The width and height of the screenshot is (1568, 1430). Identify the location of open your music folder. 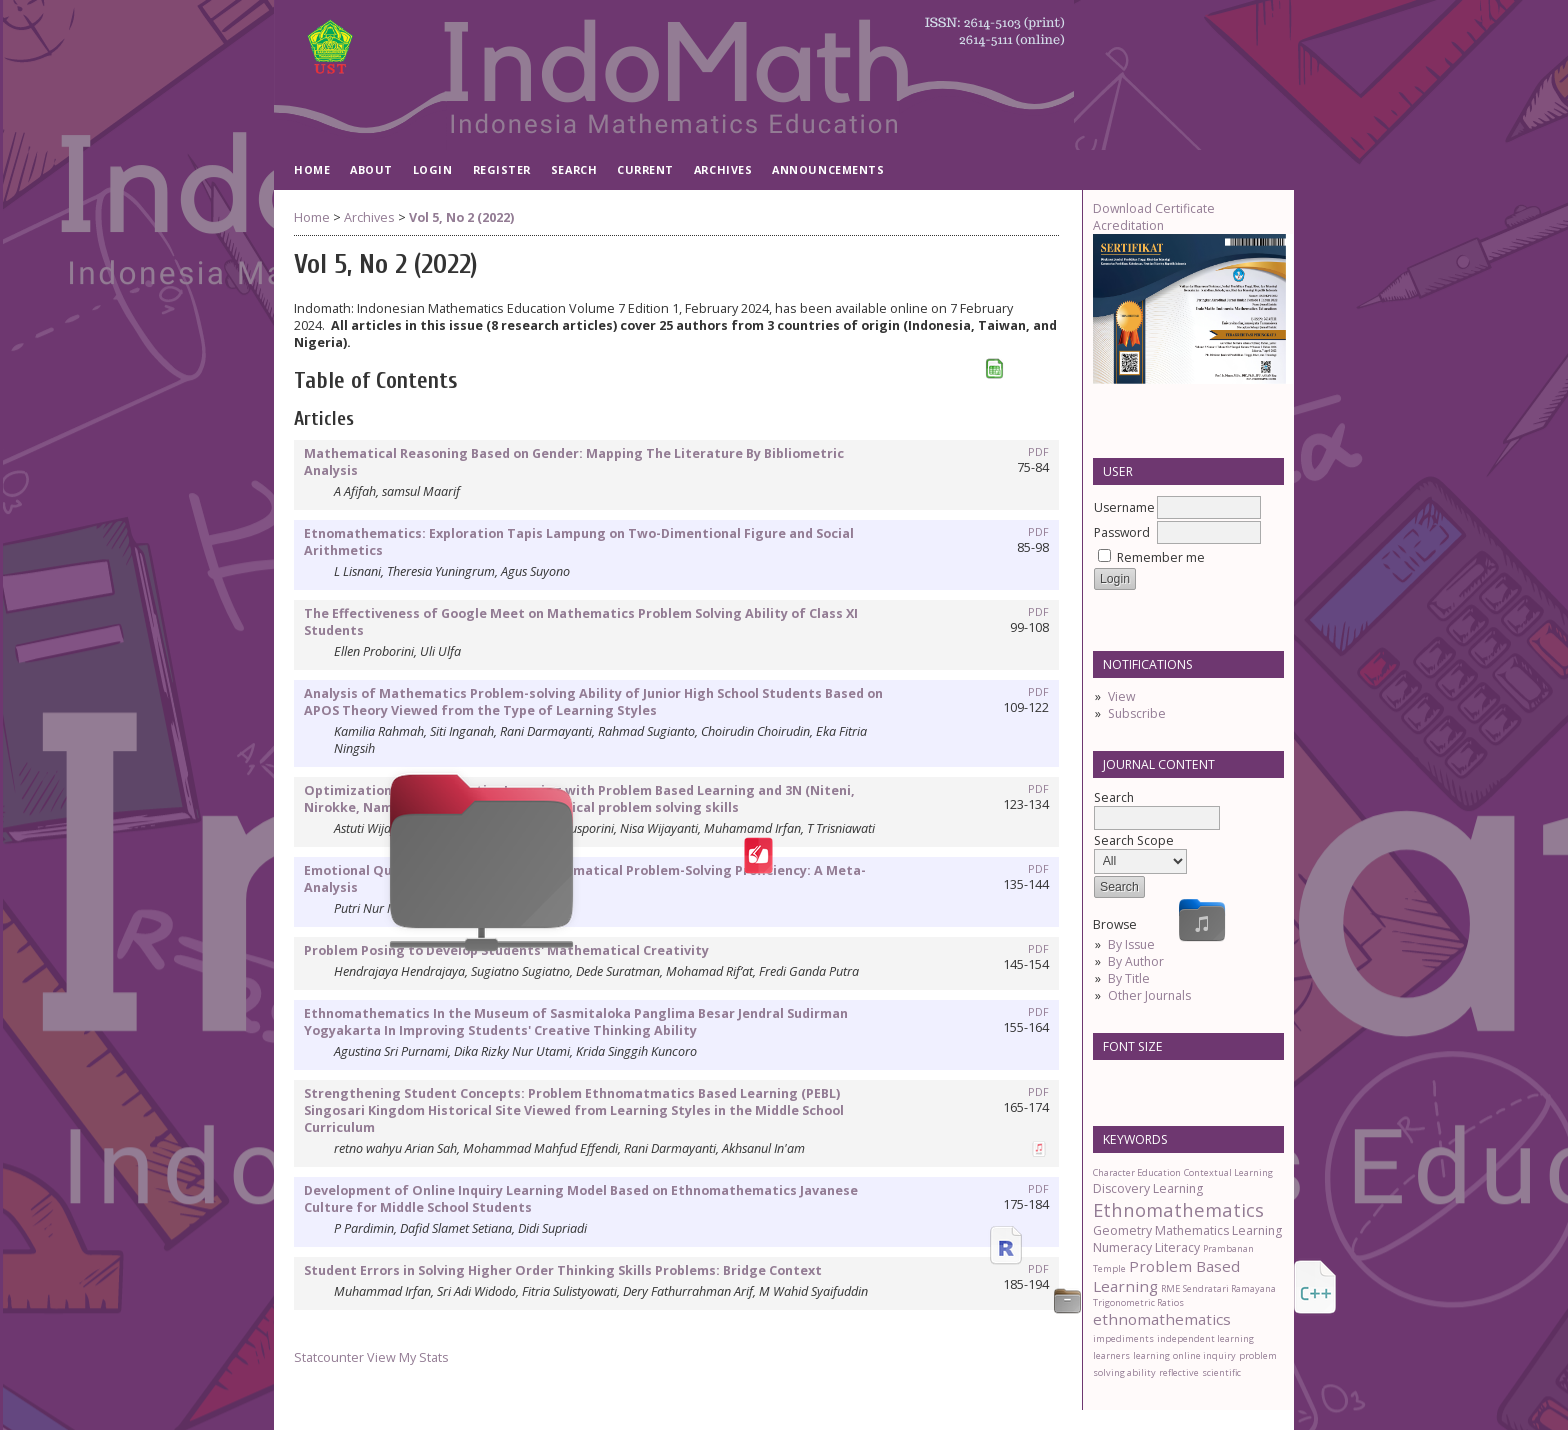
(1202, 920).